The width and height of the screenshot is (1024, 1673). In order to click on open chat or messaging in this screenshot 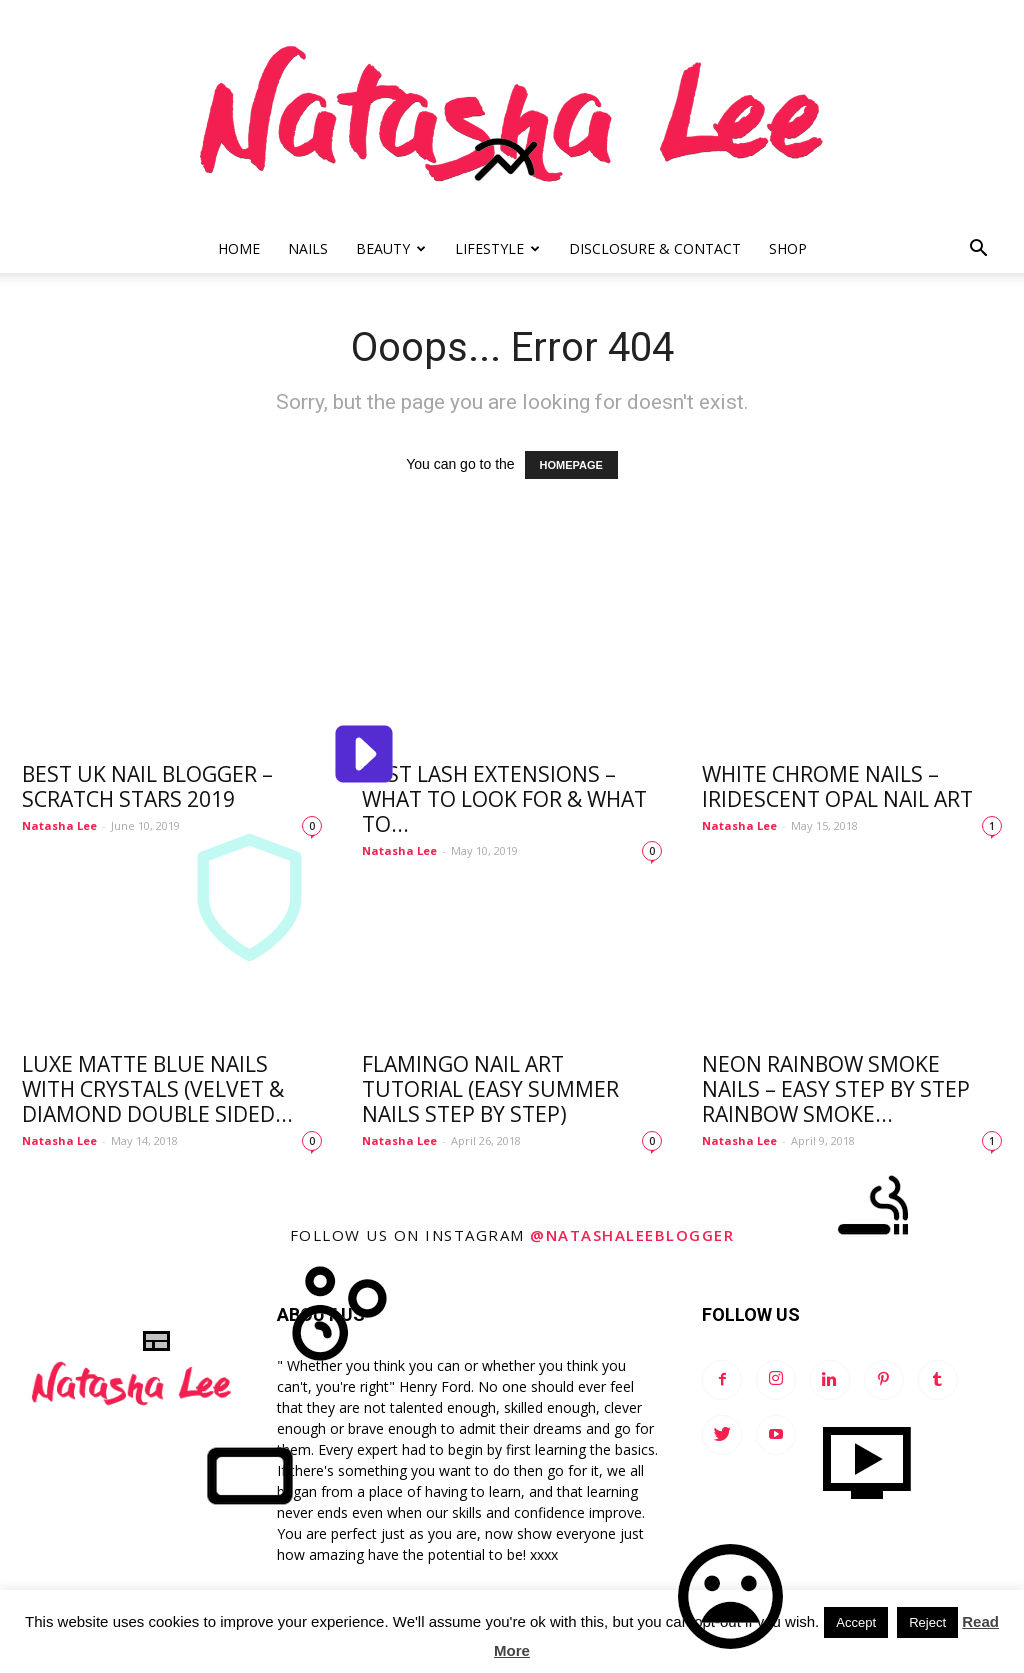, I will do `click(339, 1313)`.